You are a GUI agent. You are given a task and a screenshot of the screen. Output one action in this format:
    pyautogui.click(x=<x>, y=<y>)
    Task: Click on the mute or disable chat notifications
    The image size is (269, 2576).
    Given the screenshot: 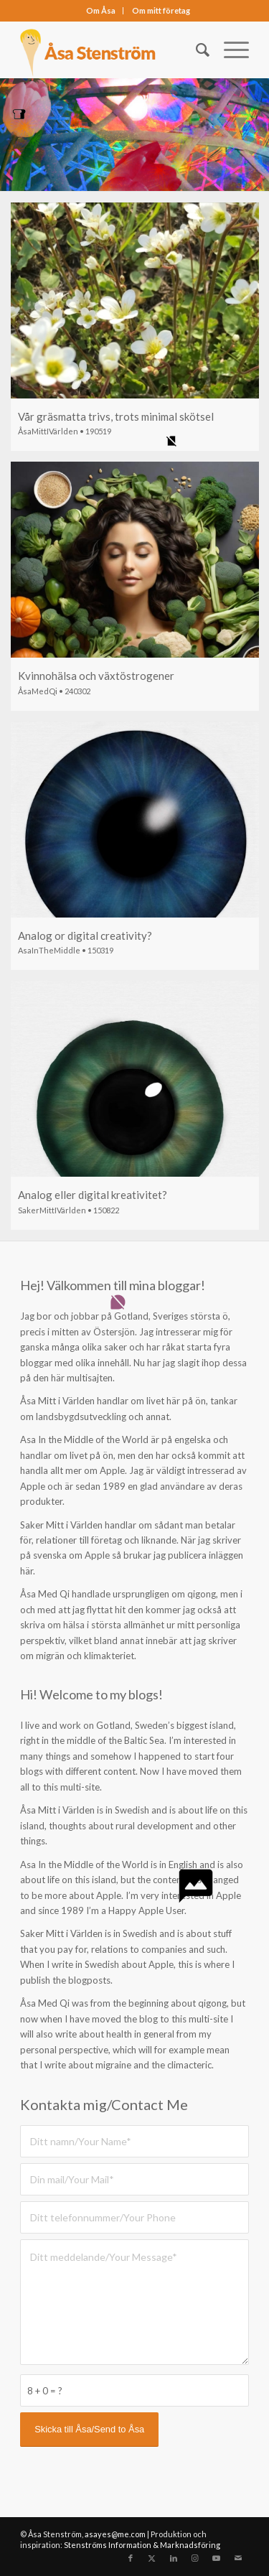 What is the action you would take?
    pyautogui.click(x=118, y=1302)
    